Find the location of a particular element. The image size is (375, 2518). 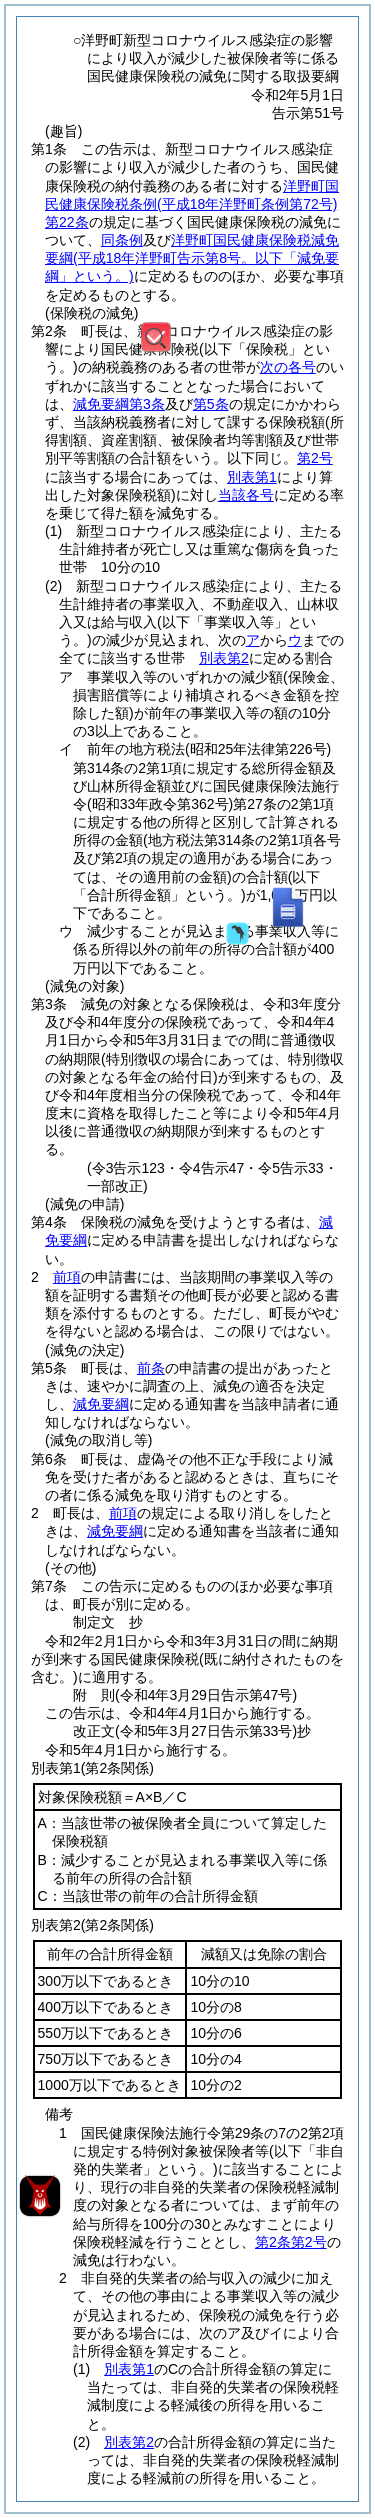

open dconf editor to modify system settings is located at coordinates (156, 337).